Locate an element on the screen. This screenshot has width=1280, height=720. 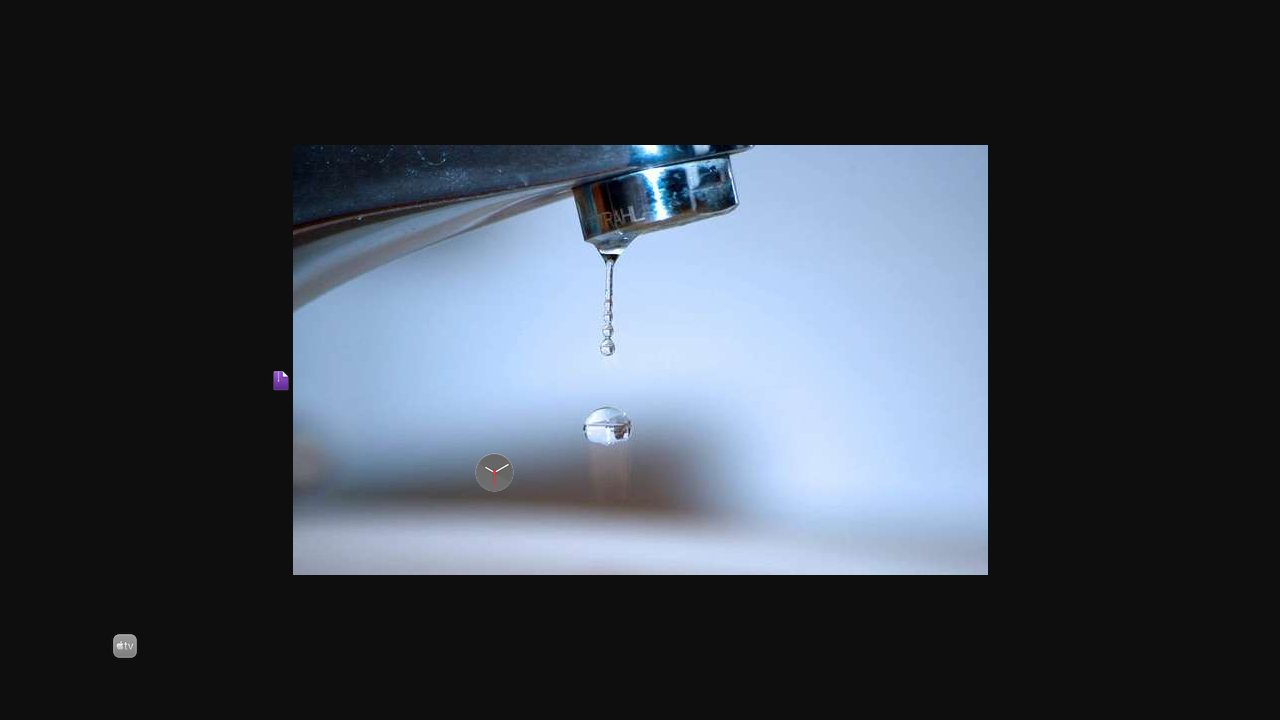
open the clock app is located at coordinates (494, 472).